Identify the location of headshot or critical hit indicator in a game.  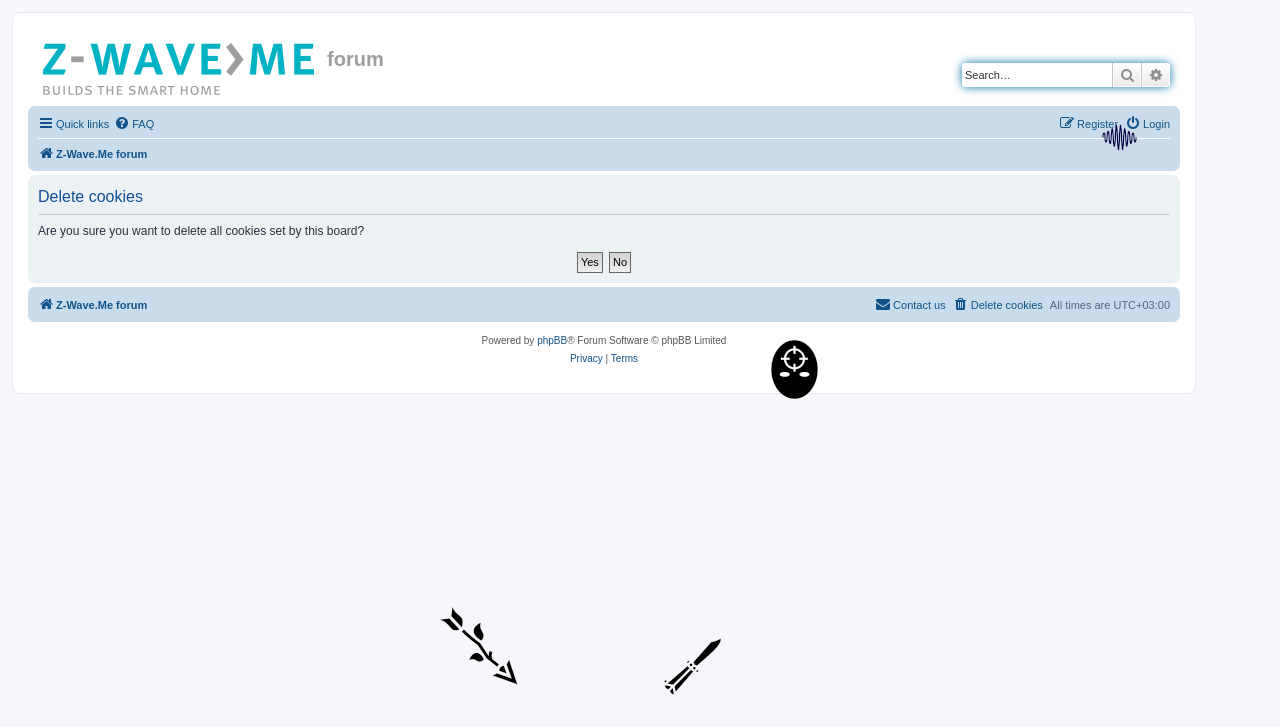
(794, 369).